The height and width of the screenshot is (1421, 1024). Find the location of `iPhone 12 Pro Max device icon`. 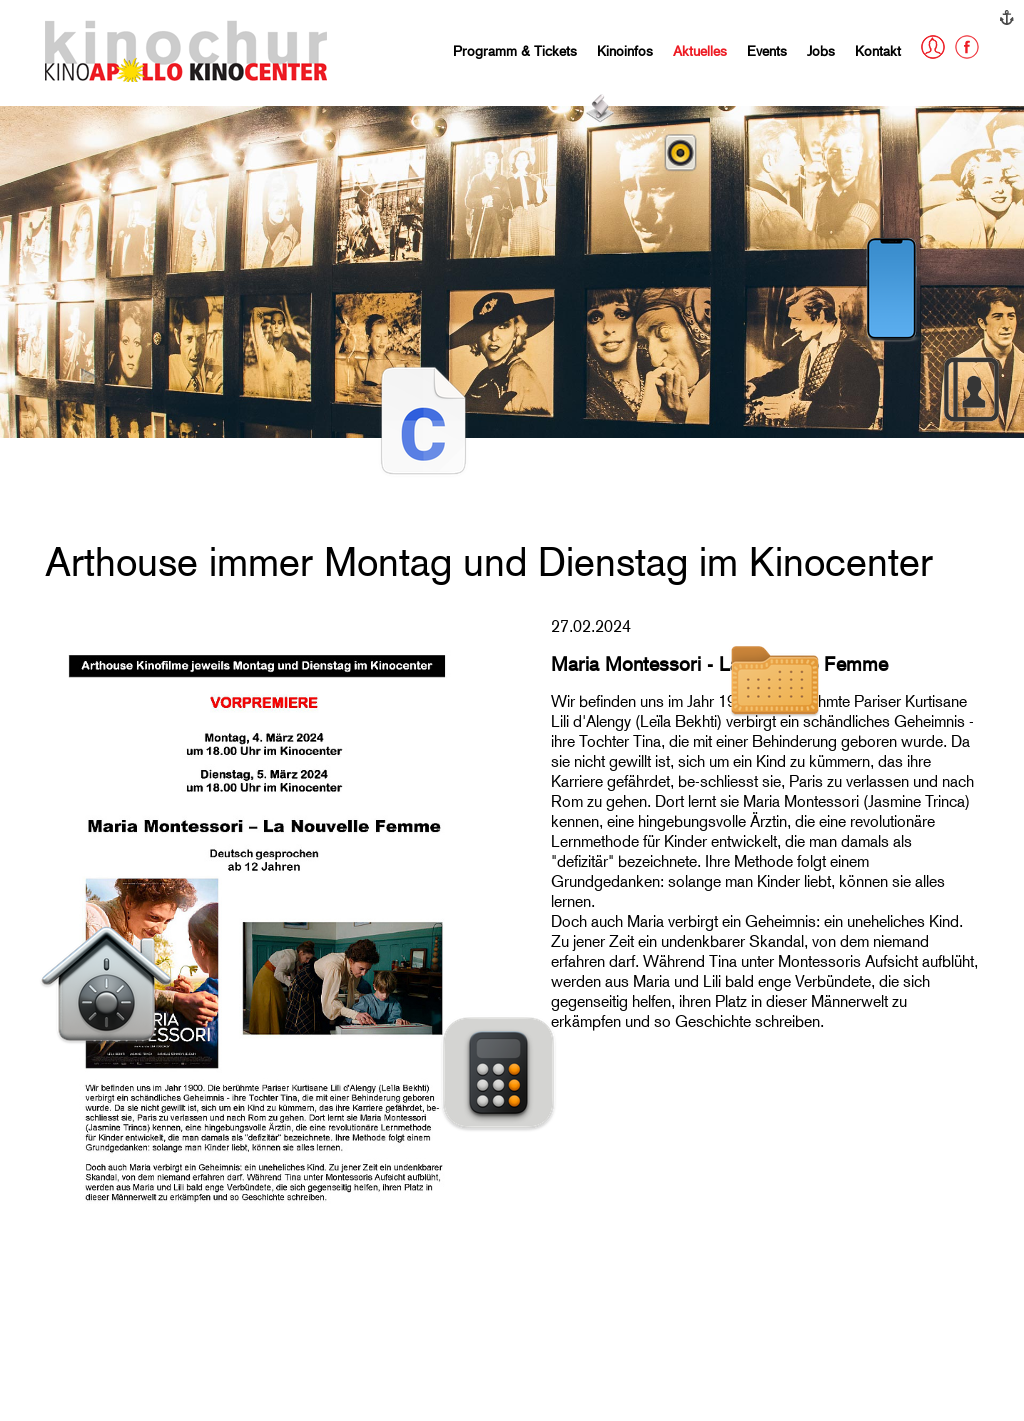

iPhone 12 Pro Max device icon is located at coordinates (891, 290).